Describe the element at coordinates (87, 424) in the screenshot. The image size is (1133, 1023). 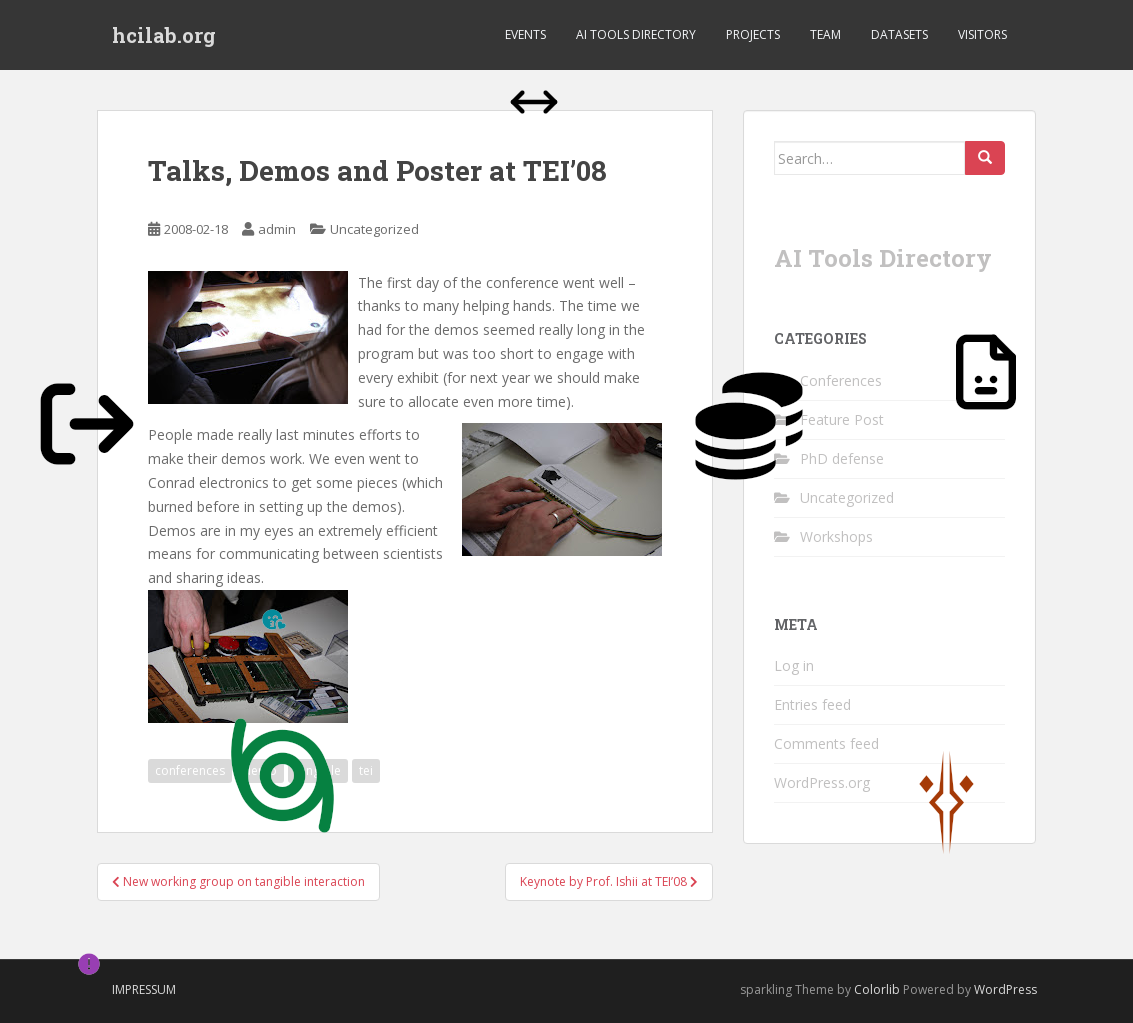
I see `log out of your account` at that location.